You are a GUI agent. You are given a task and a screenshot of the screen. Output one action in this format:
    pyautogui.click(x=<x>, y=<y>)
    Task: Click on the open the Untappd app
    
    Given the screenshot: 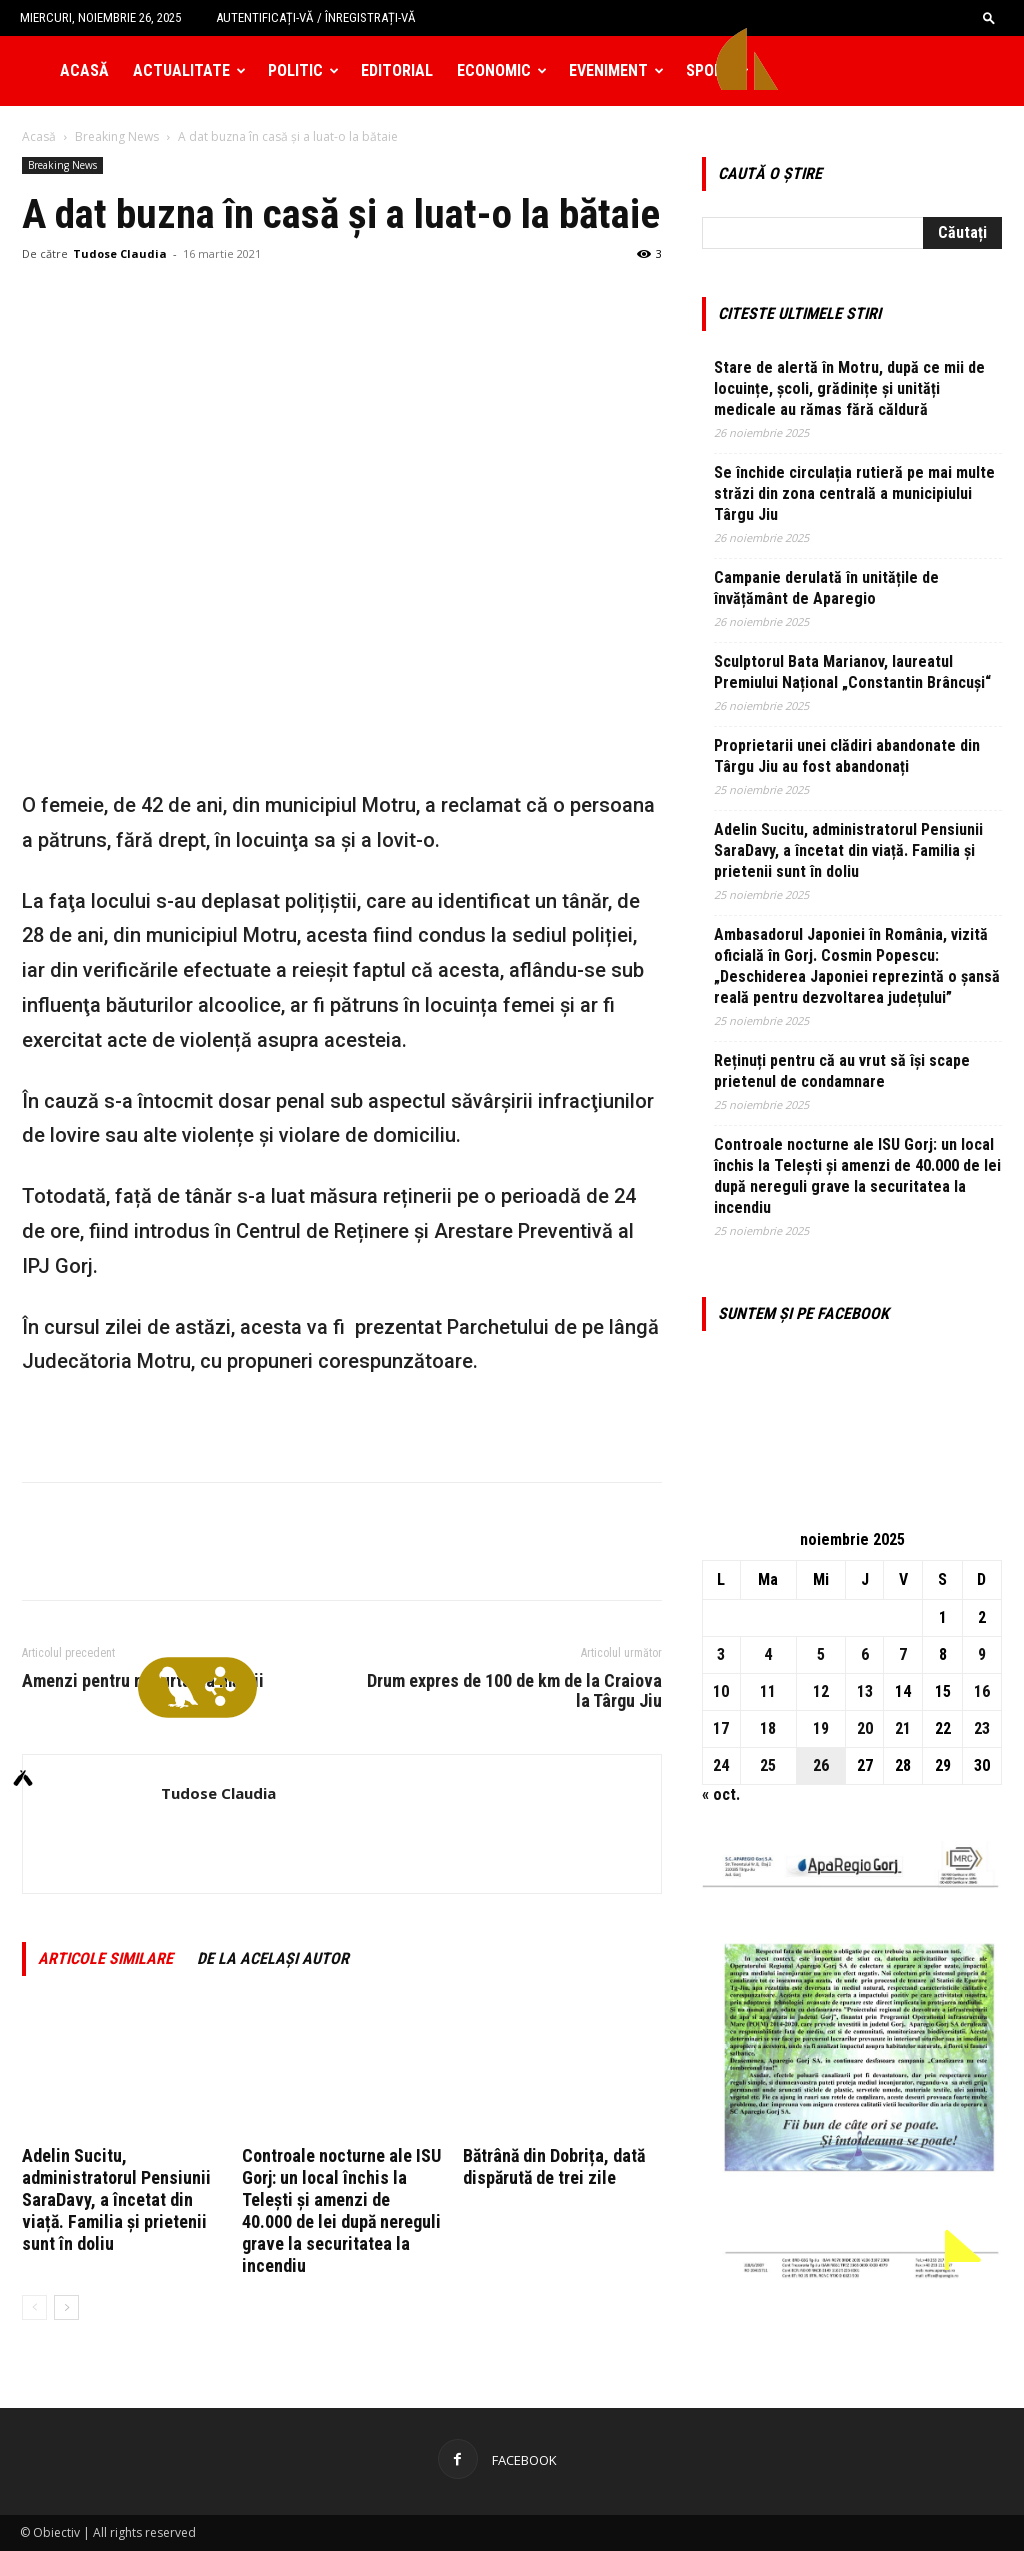 What is the action you would take?
    pyautogui.click(x=23, y=1778)
    